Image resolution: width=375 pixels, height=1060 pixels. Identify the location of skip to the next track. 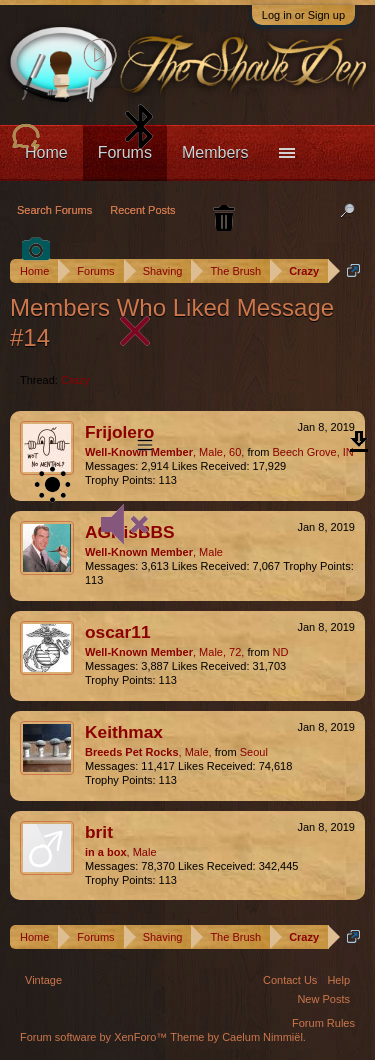
(100, 55).